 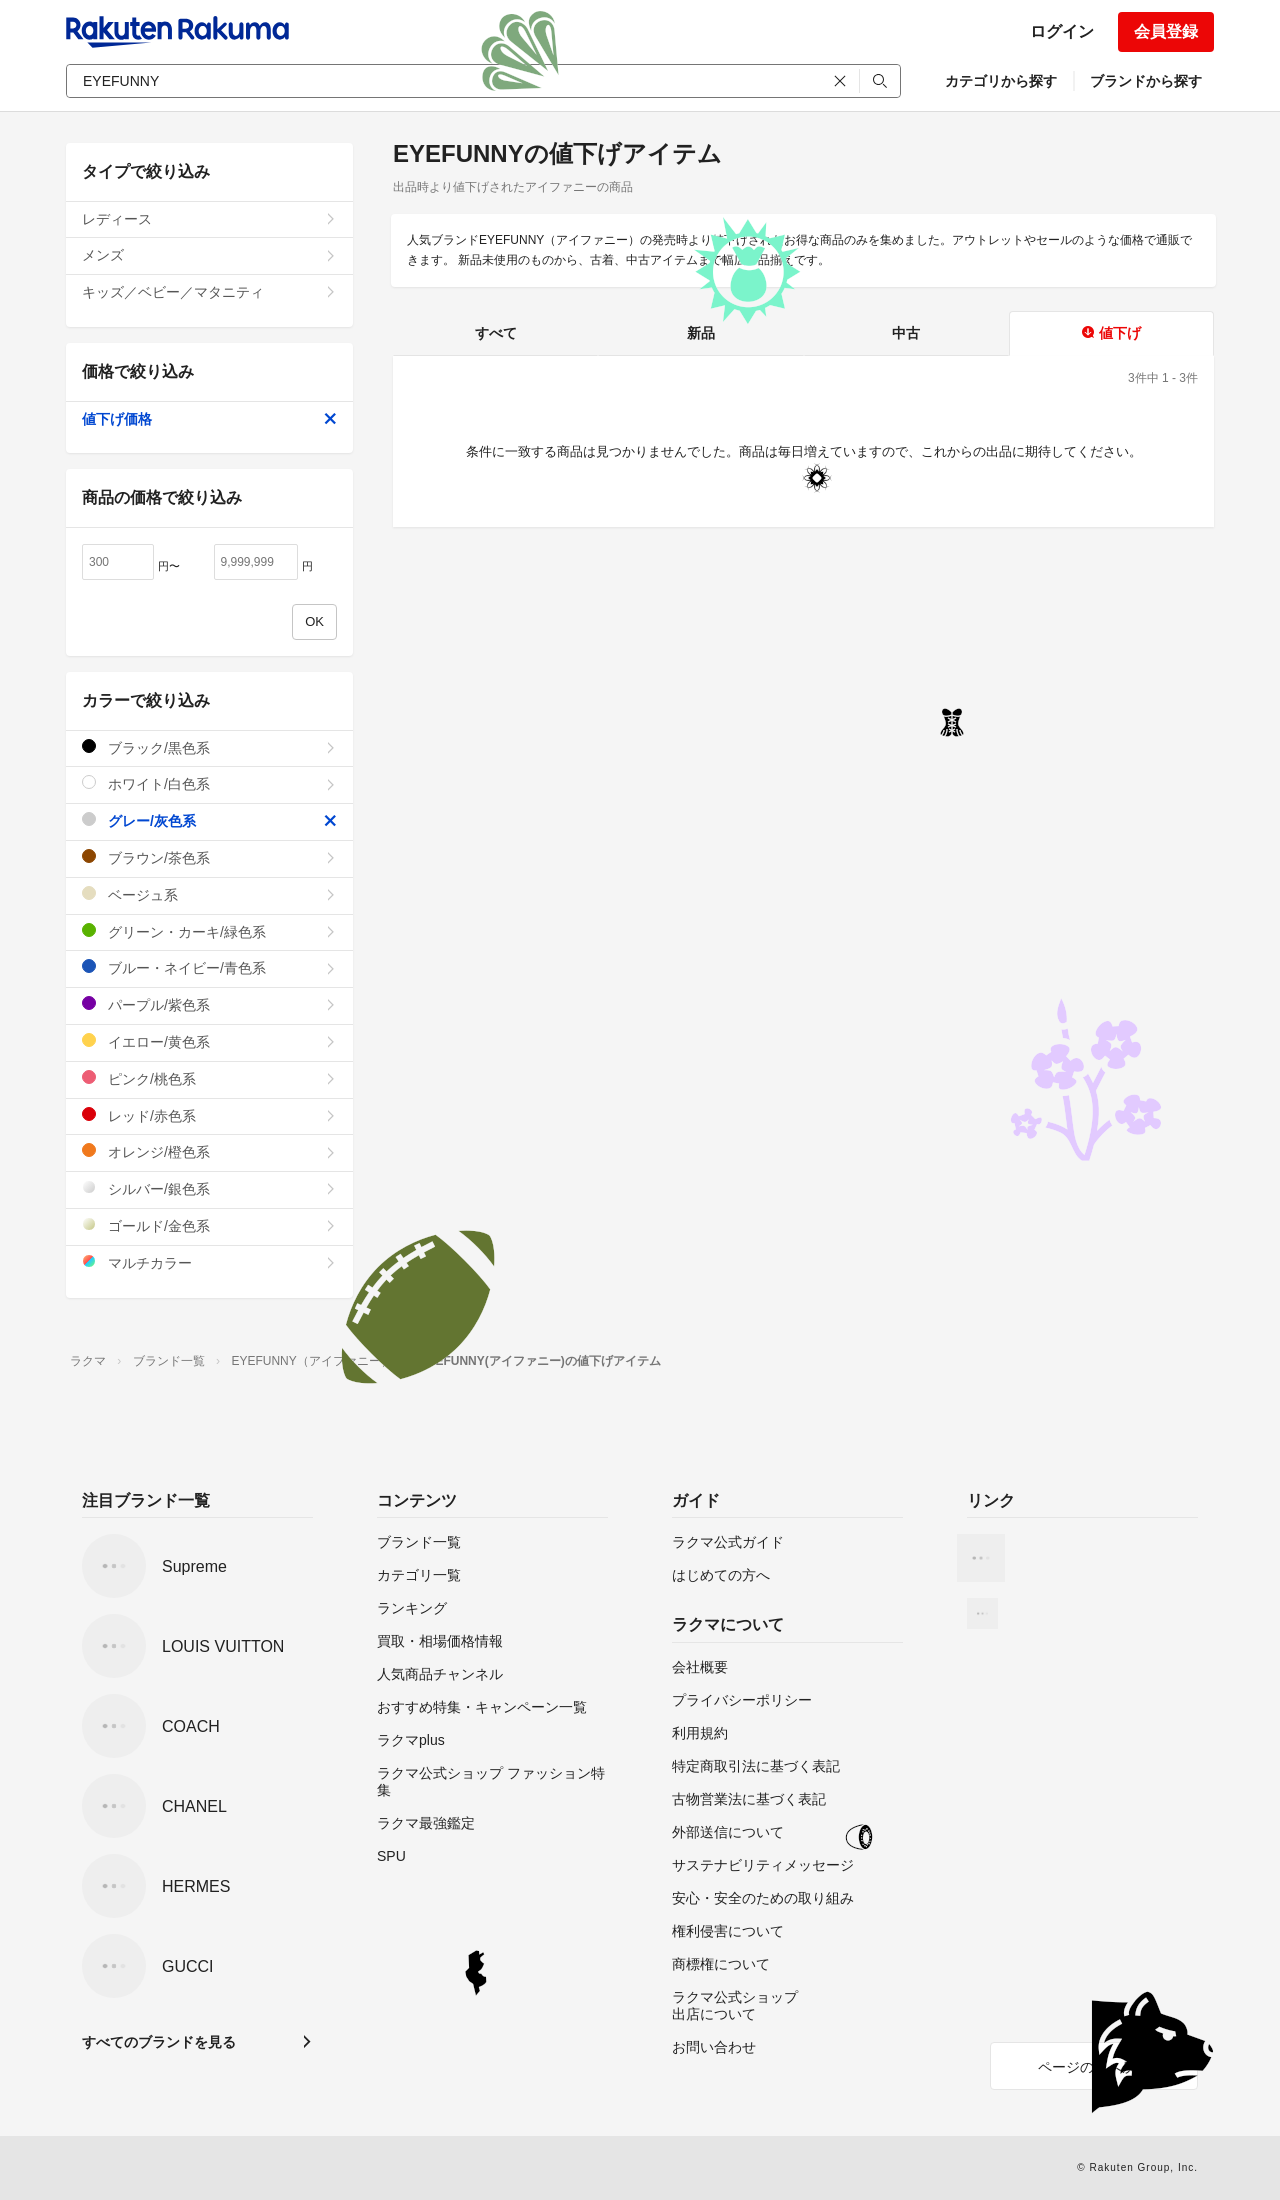 I want to click on flax plant icon for crafting or farming games, so click(x=1086, y=1078).